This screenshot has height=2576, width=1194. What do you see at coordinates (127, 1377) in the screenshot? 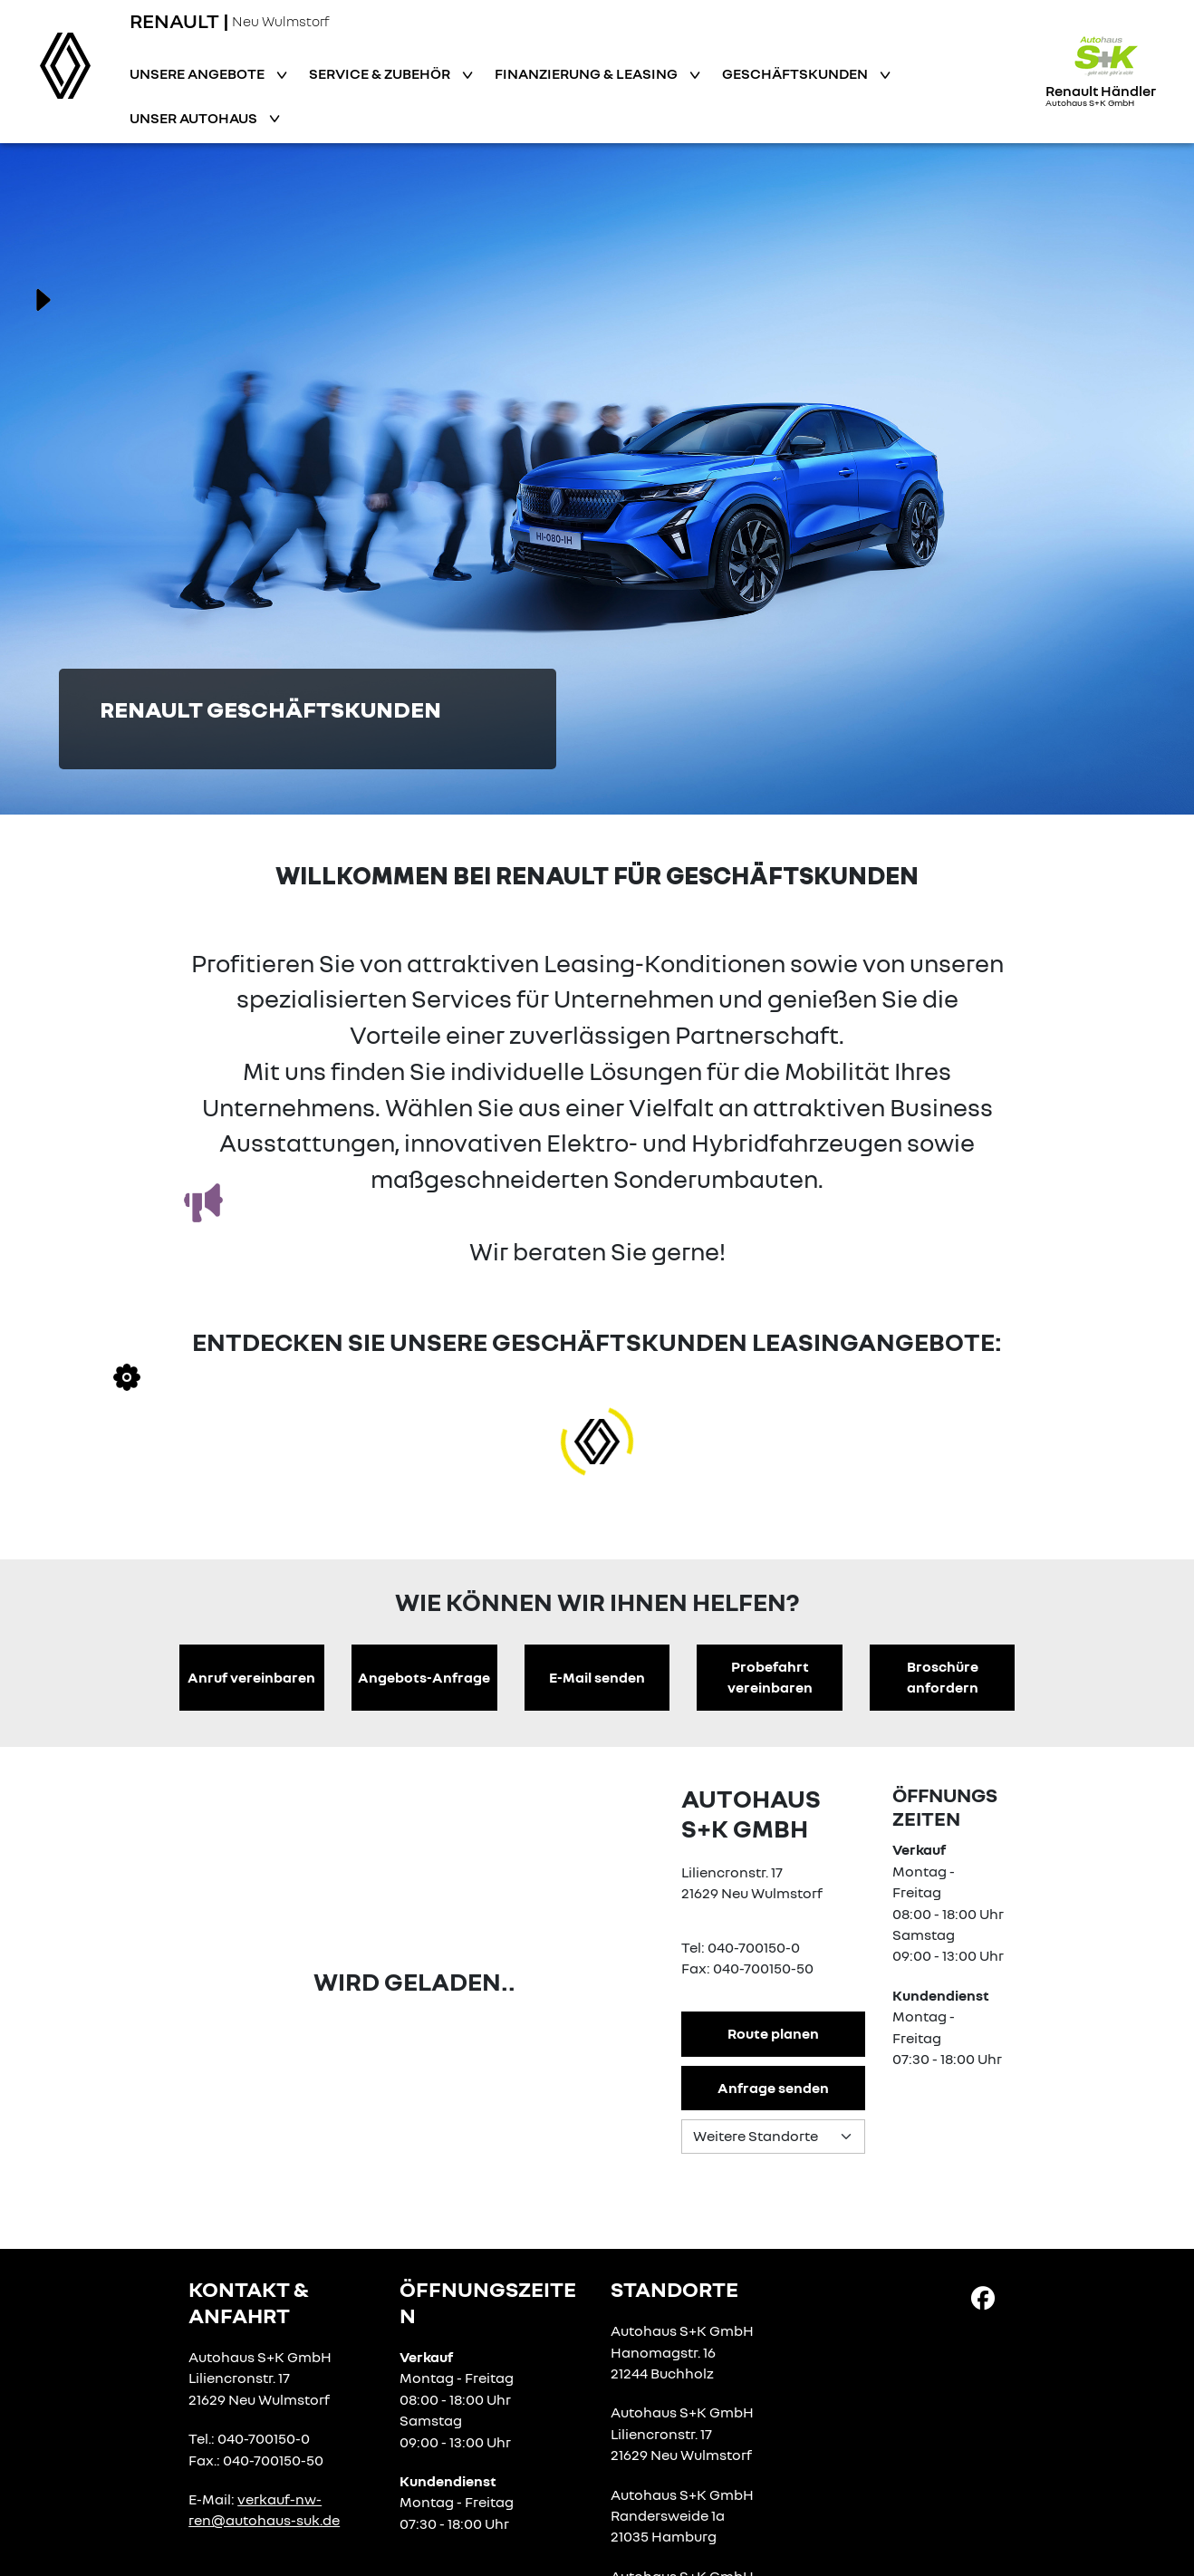
I see `access garden or plant care features` at bounding box center [127, 1377].